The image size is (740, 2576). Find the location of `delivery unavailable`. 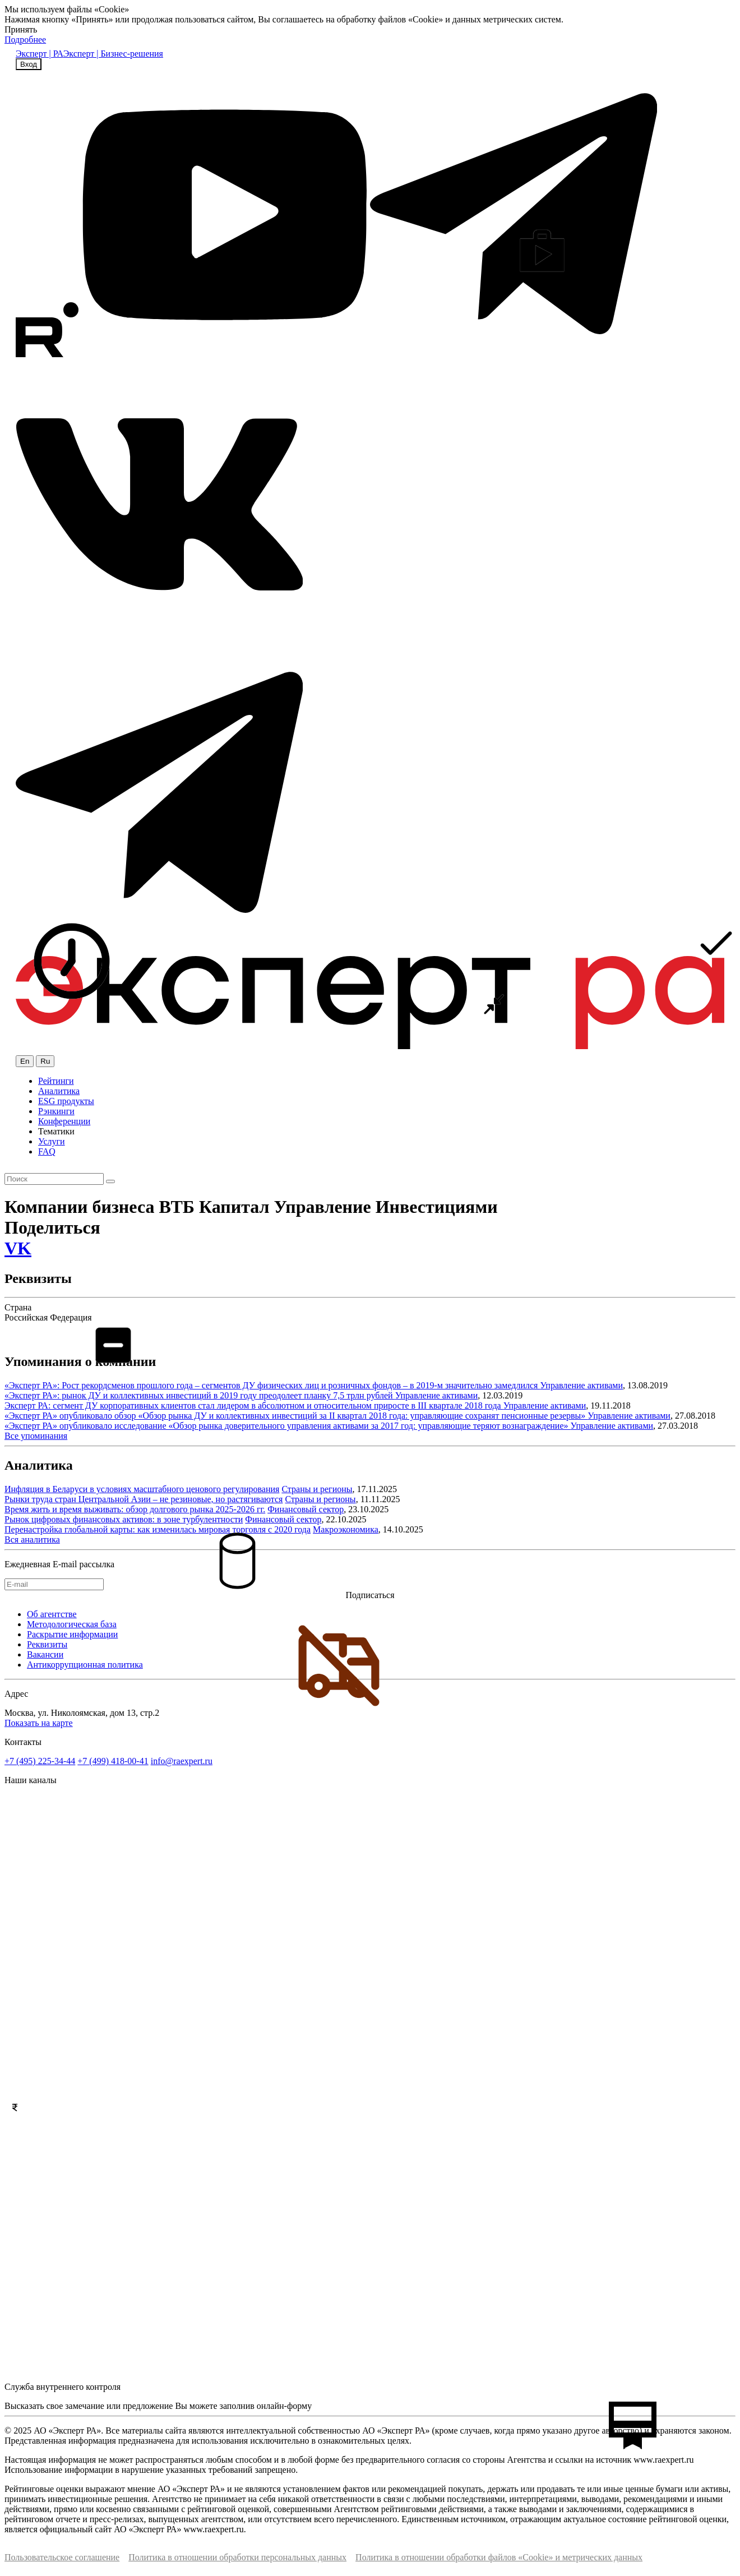

delivery unavailable is located at coordinates (339, 1665).